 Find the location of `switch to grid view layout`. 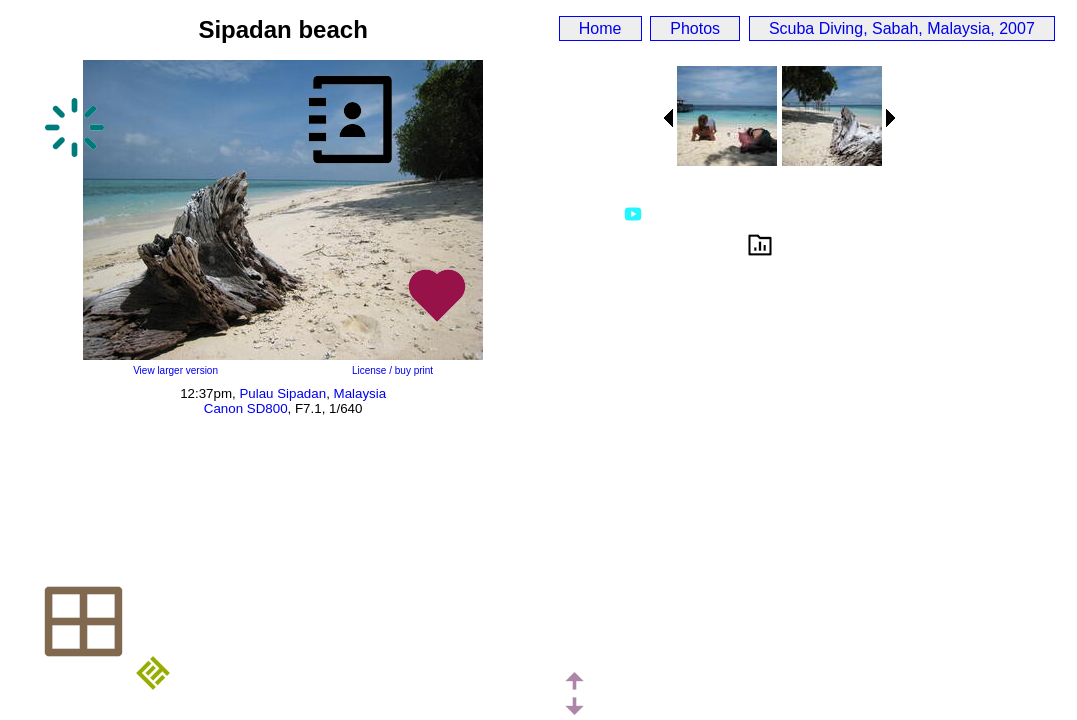

switch to grid view layout is located at coordinates (83, 621).